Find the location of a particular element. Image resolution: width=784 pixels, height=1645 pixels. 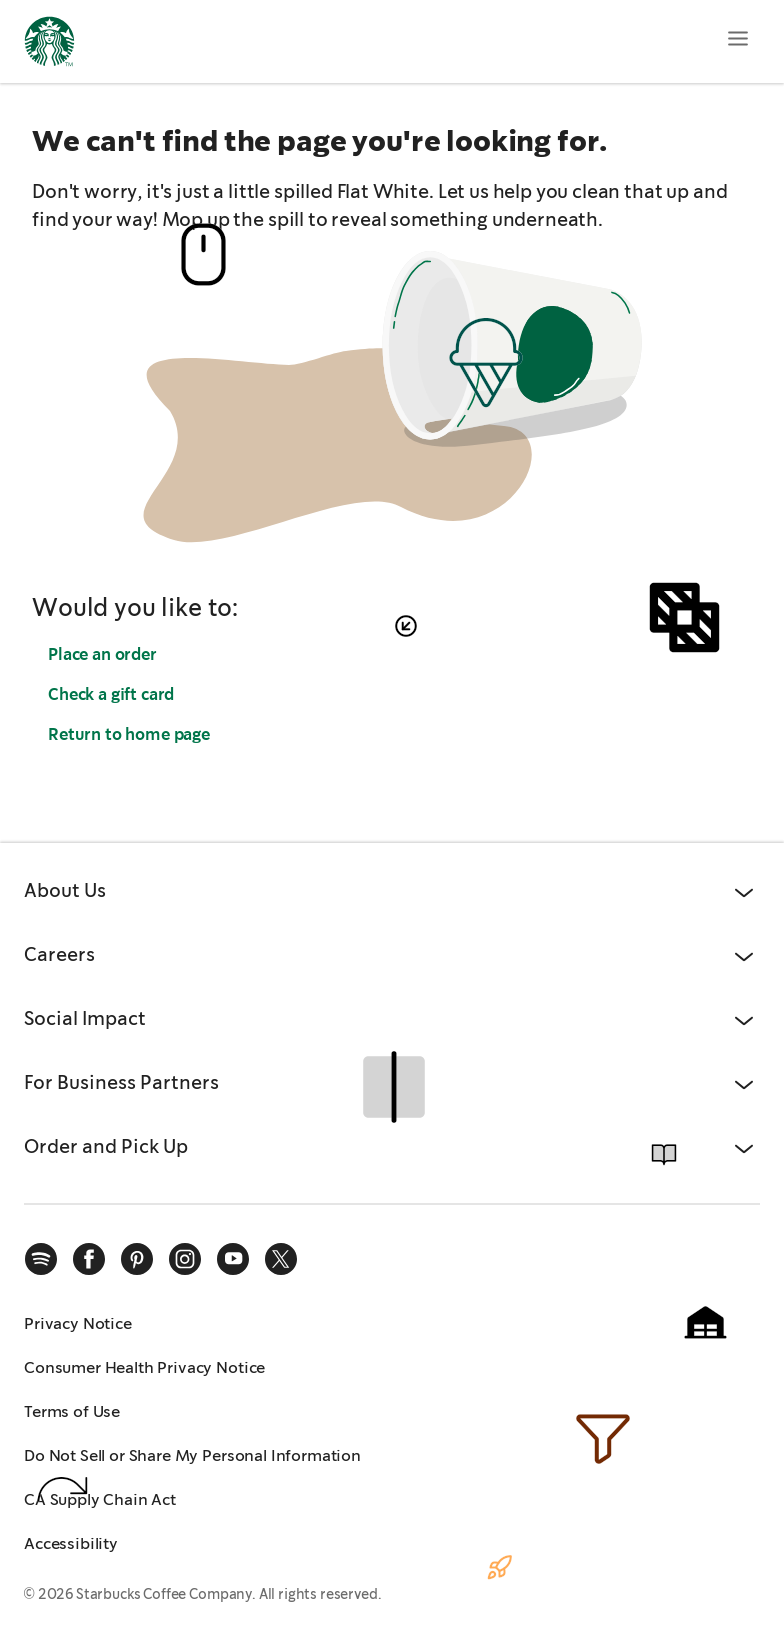

browse dessert or ice cream options is located at coordinates (486, 361).